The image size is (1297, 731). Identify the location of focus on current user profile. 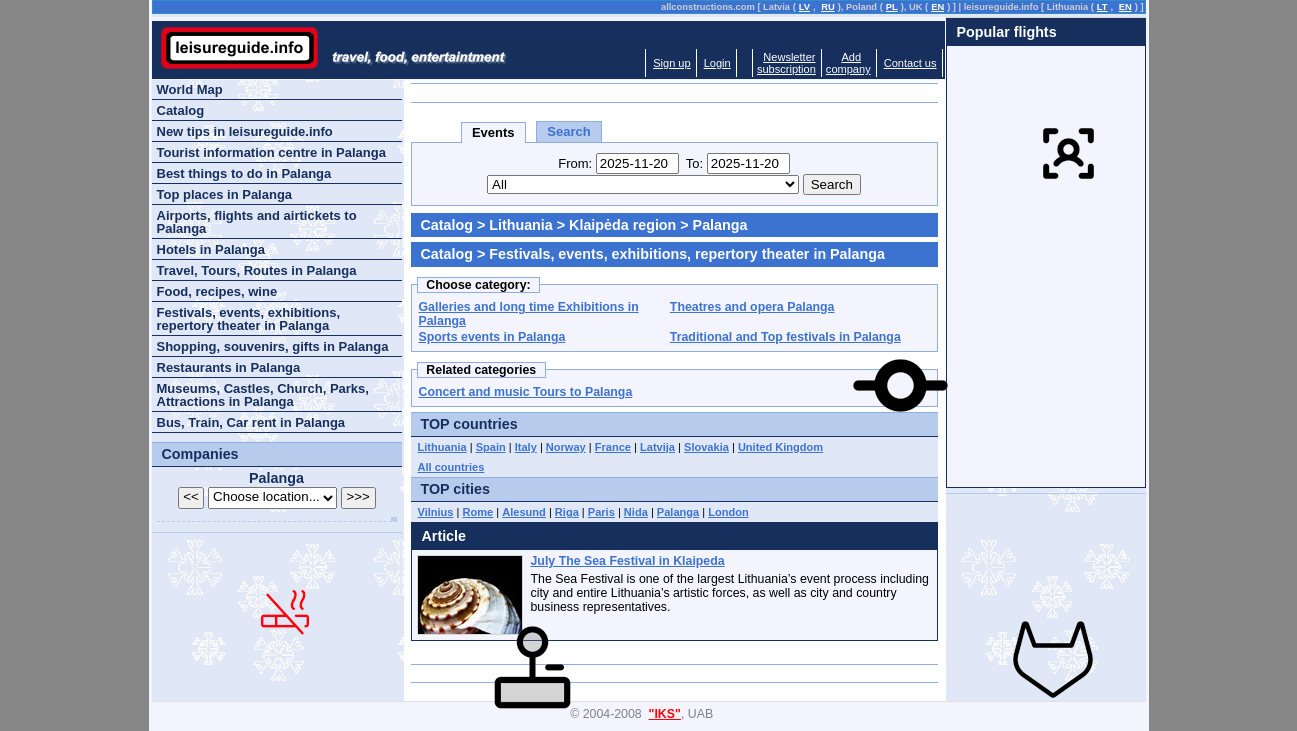
(1068, 153).